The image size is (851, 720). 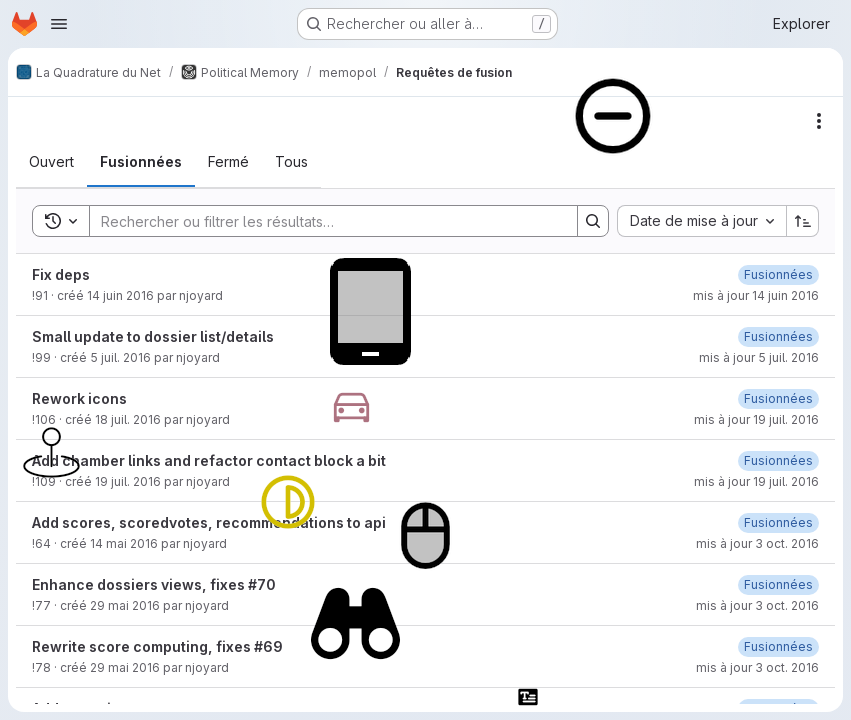 I want to click on mouse input device settings, so click(x=425, y=535).